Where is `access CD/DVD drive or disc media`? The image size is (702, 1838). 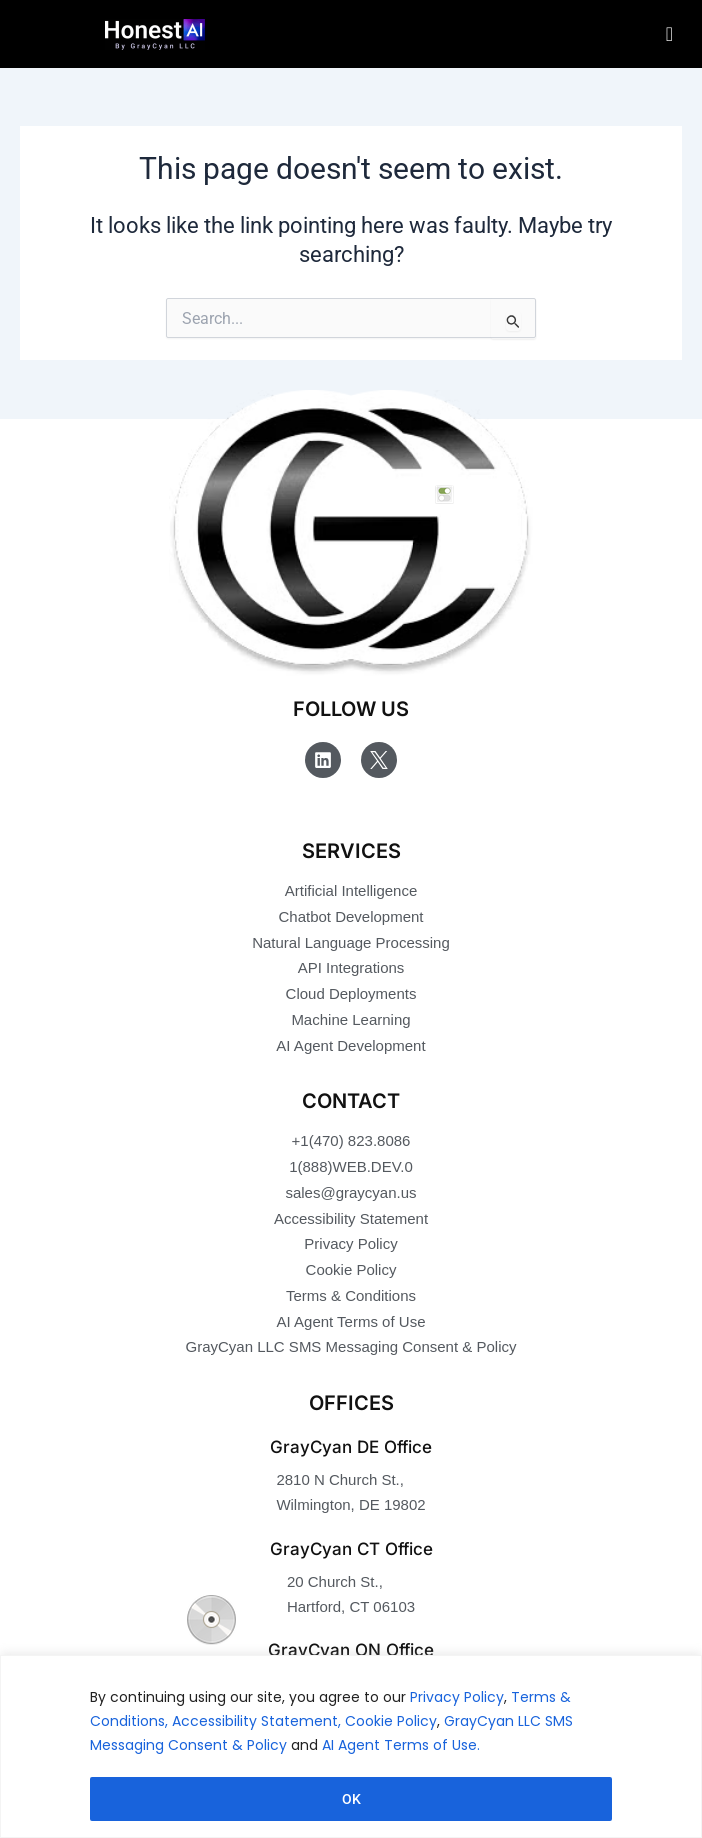 access CD/DVD drive or disc media is located at coordinates (211, 1619).